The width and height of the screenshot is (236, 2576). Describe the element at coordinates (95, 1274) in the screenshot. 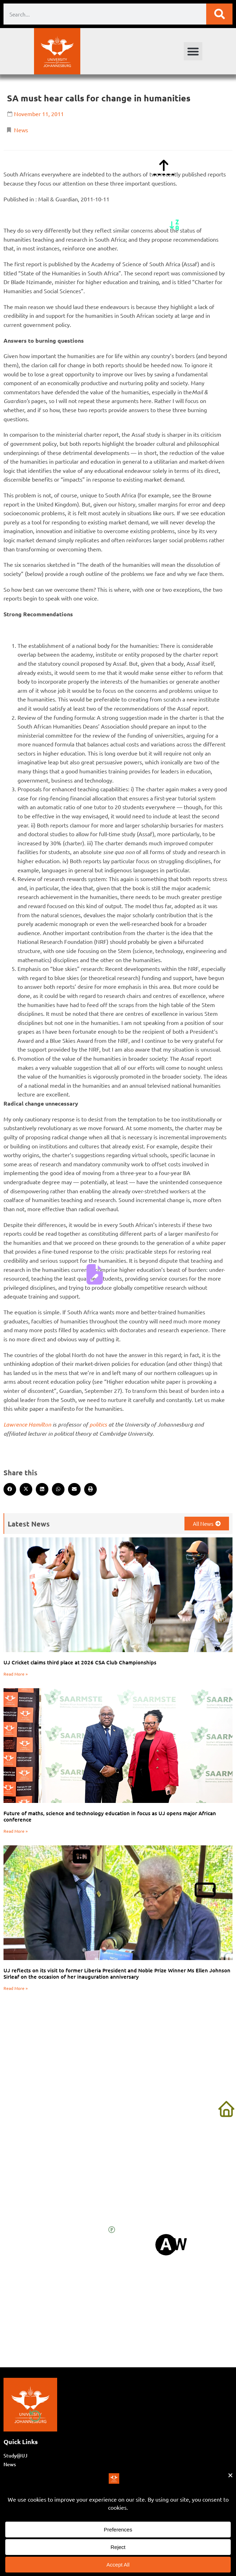

I see `edit this document` at that location.